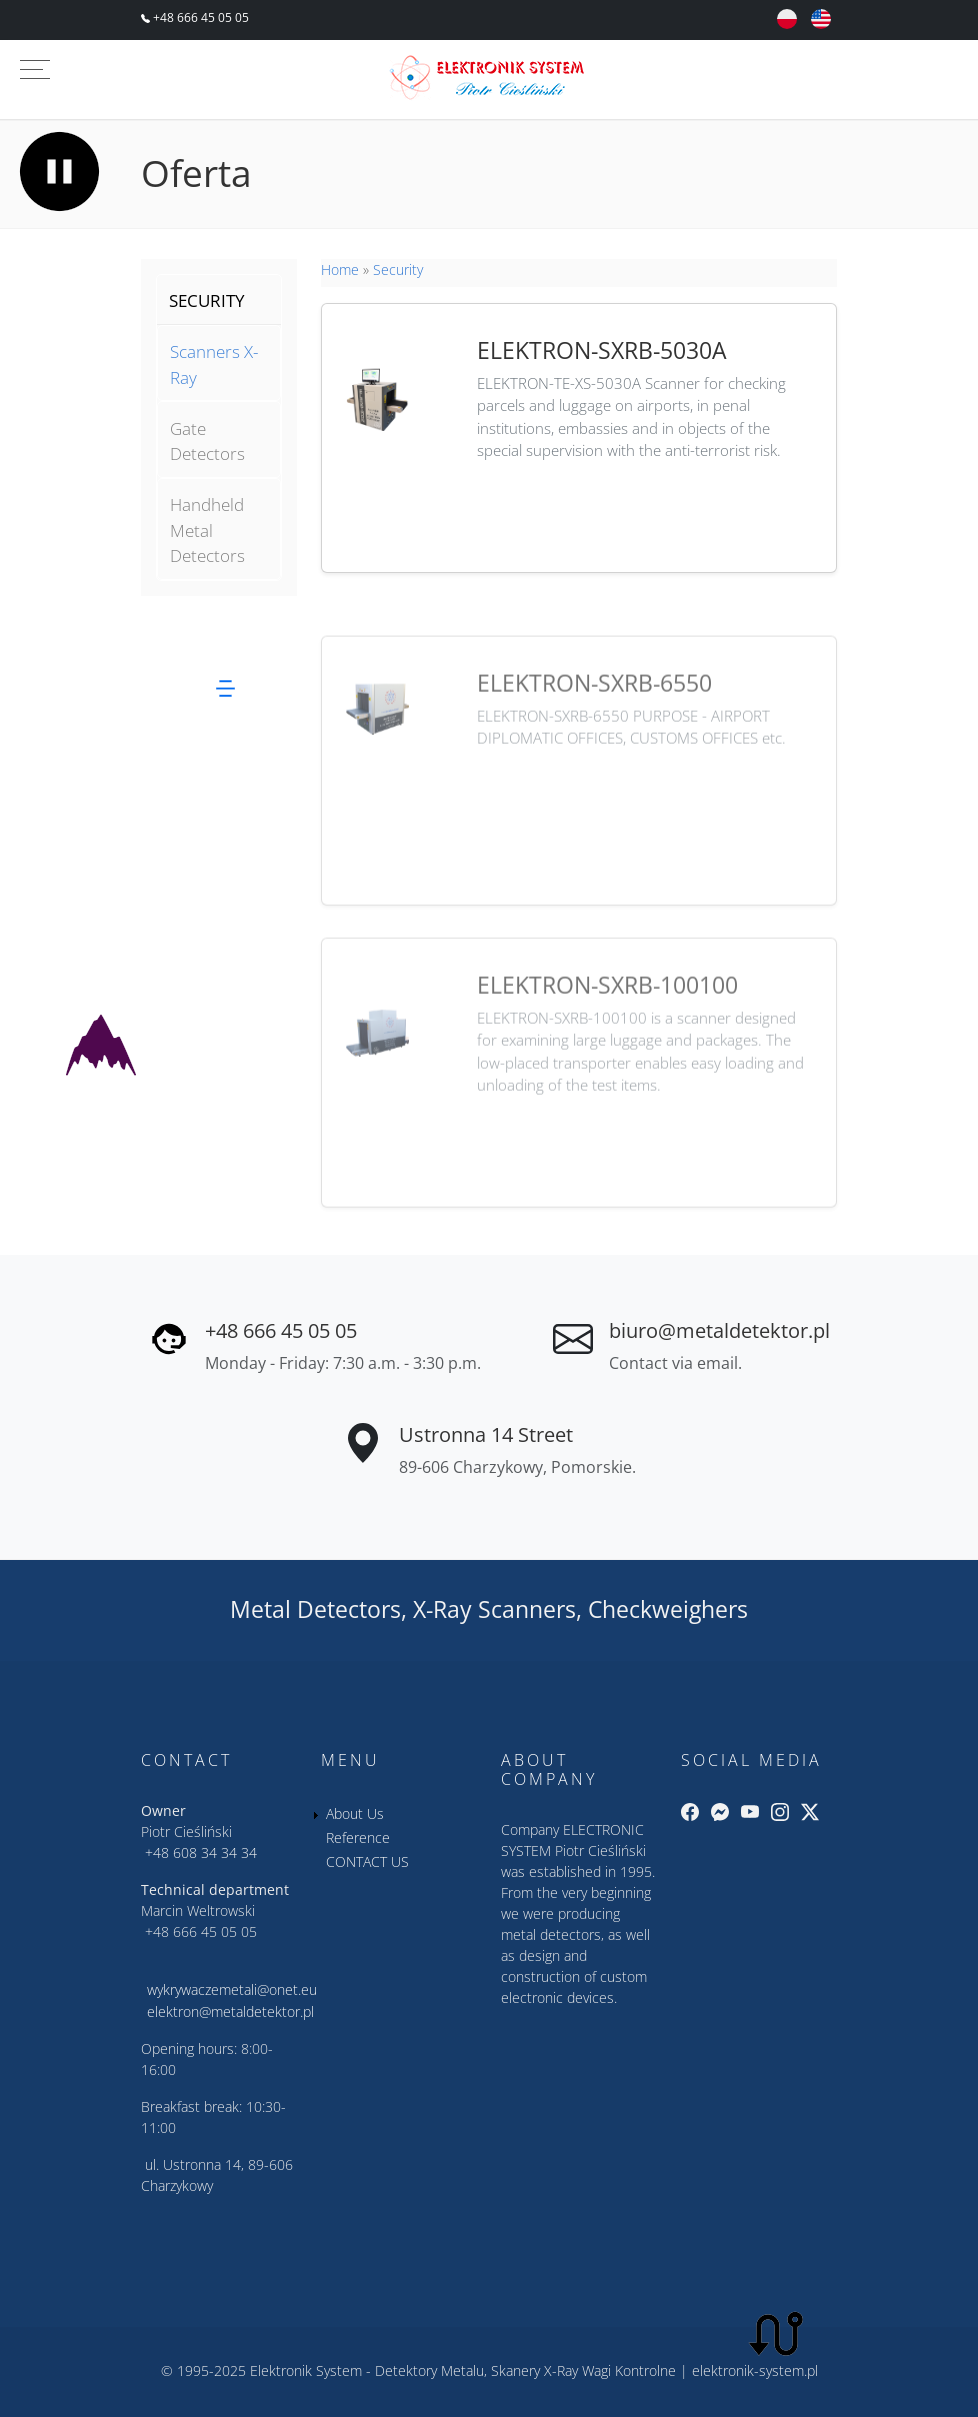 The height and width of the screenshot is (2417, 978). I want to click on pause media playback, so click(59, 171).